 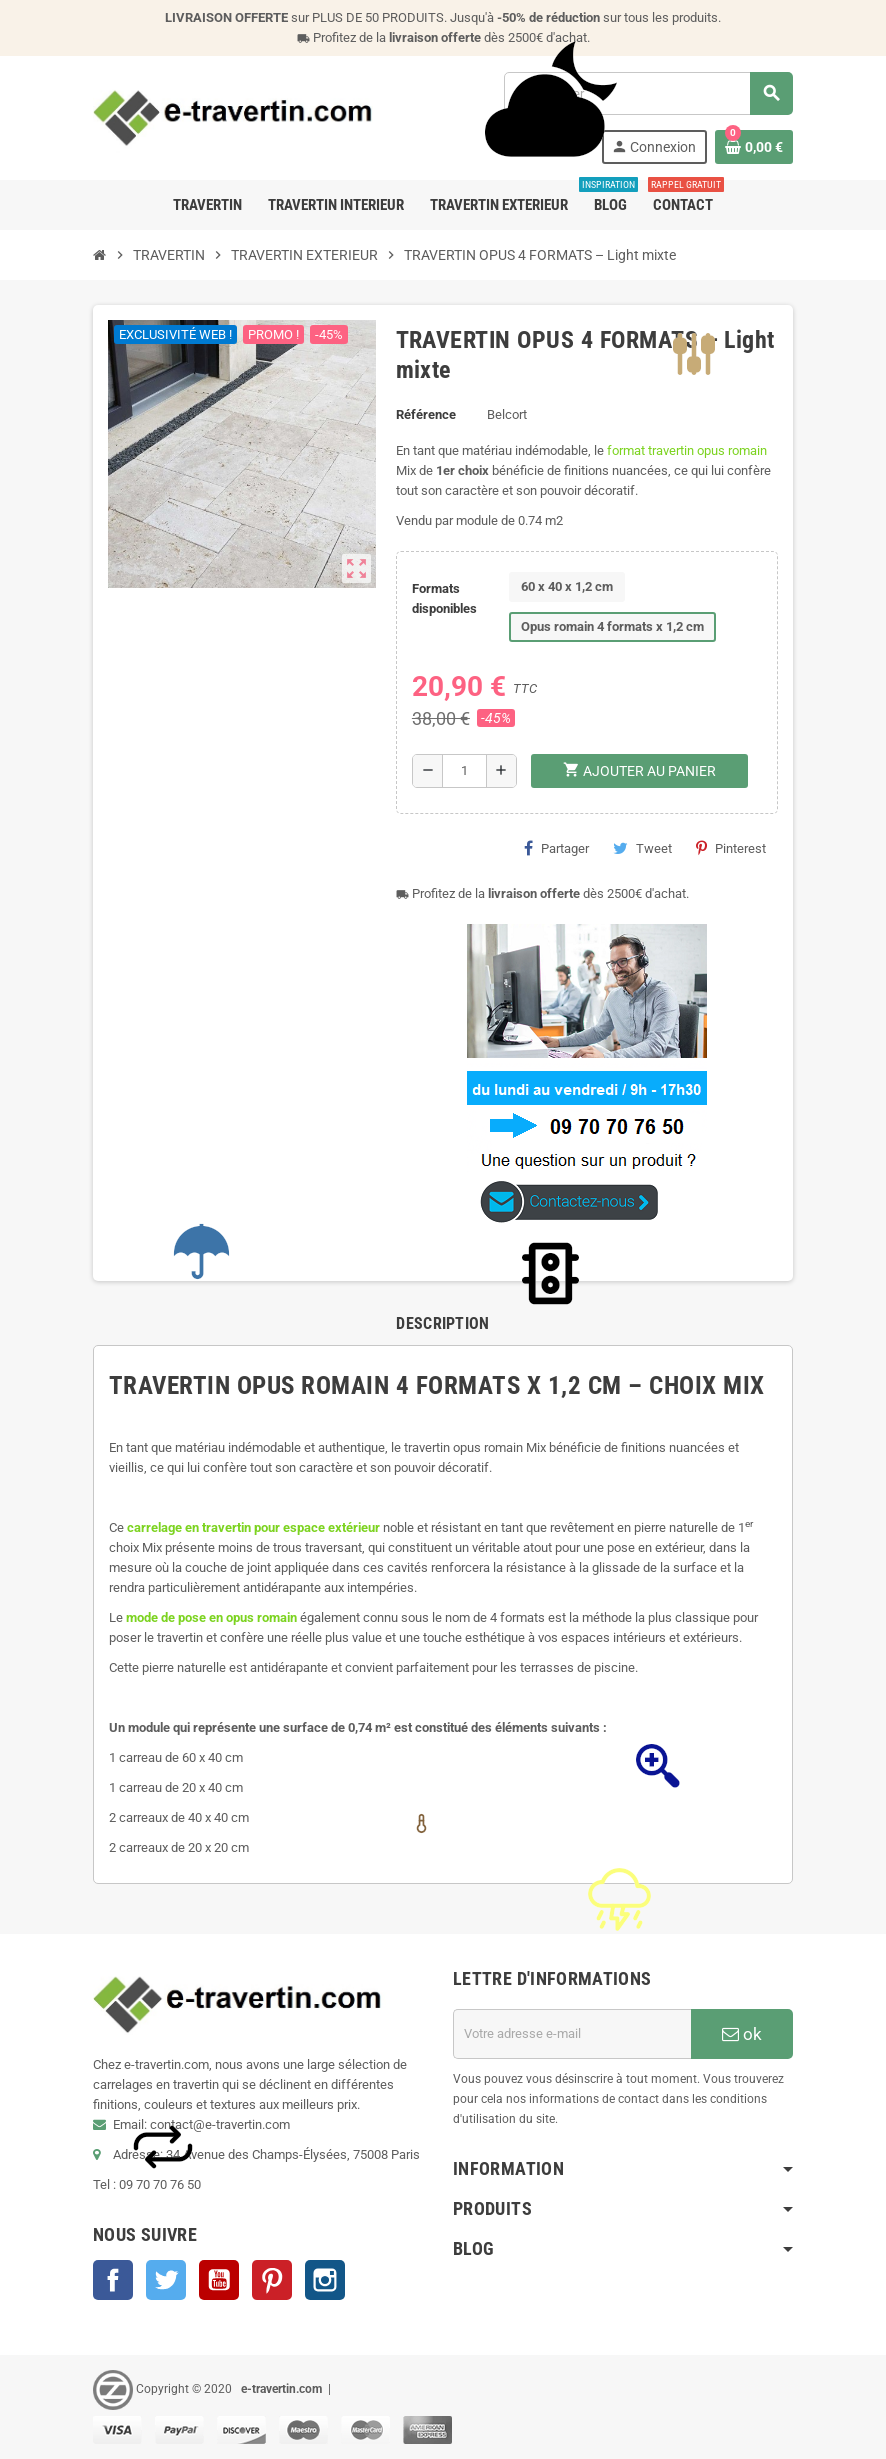 What do you see at coordinates (163, 2147) in the screenshot?
I see `enable repeat or loop playback` at bounding box center [163, 2147].